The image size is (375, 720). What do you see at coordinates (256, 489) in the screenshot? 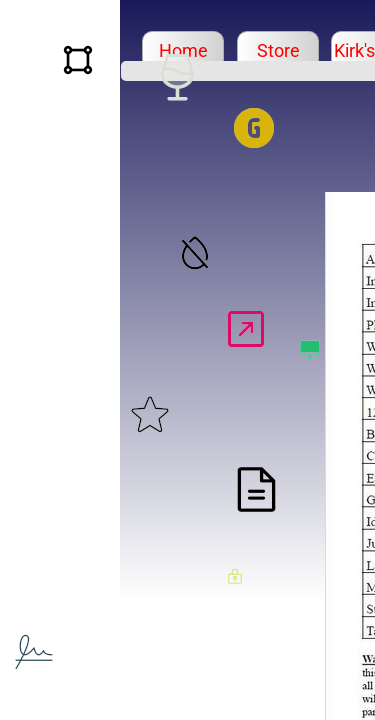
I see `view document or text file` at bounding box center [256, 489].